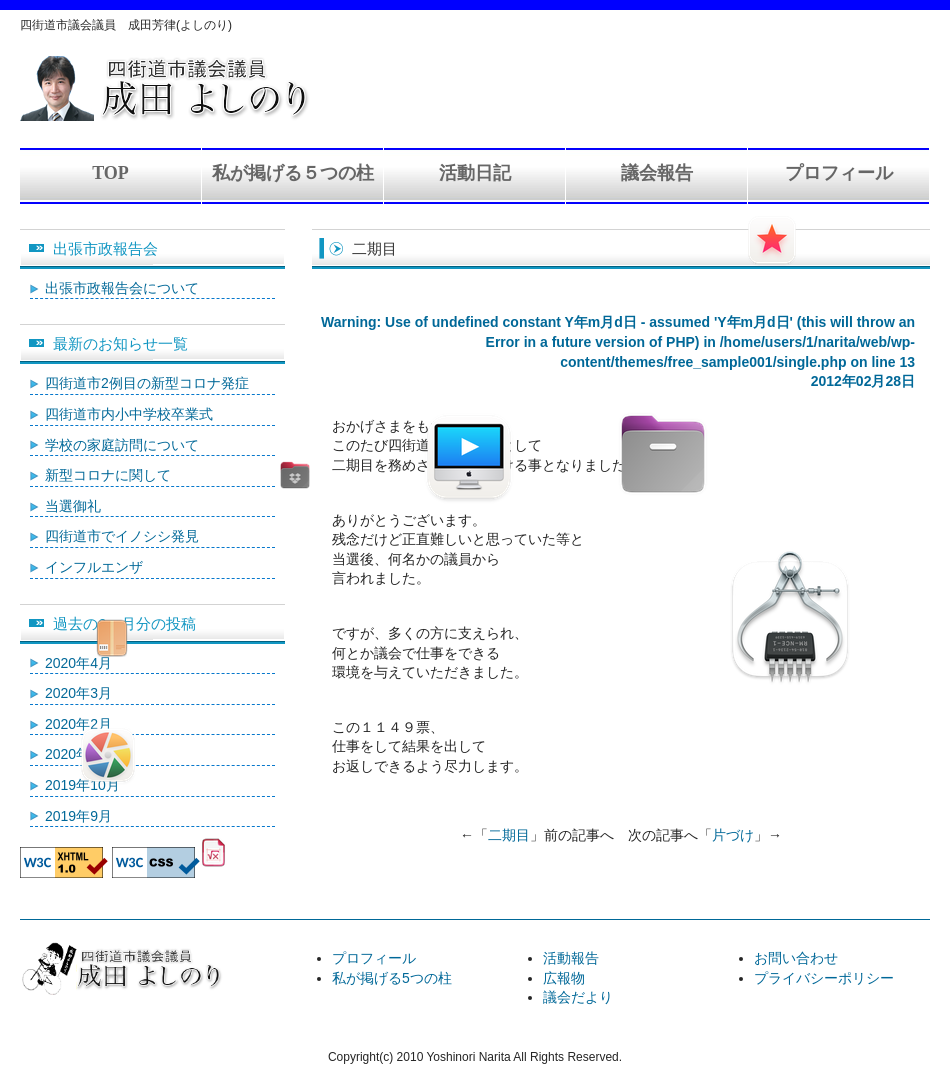 This screenshot has height=1069, width=950. I want to click on open a mathematical formula document, so click(213, 852).